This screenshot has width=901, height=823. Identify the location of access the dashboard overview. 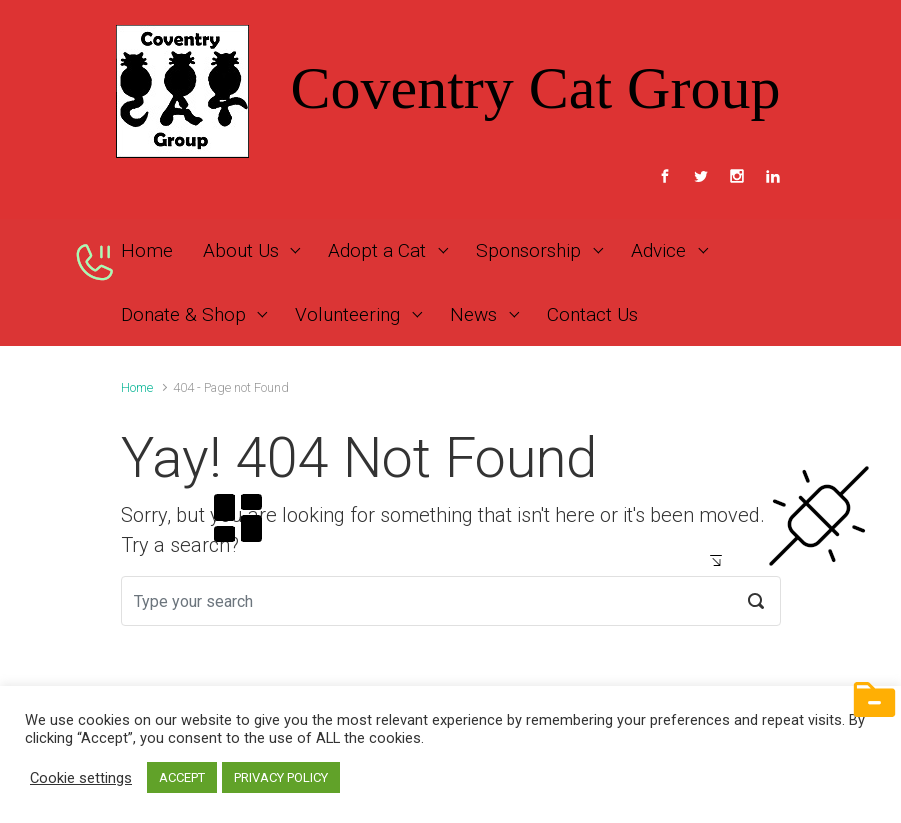
(238, 518).